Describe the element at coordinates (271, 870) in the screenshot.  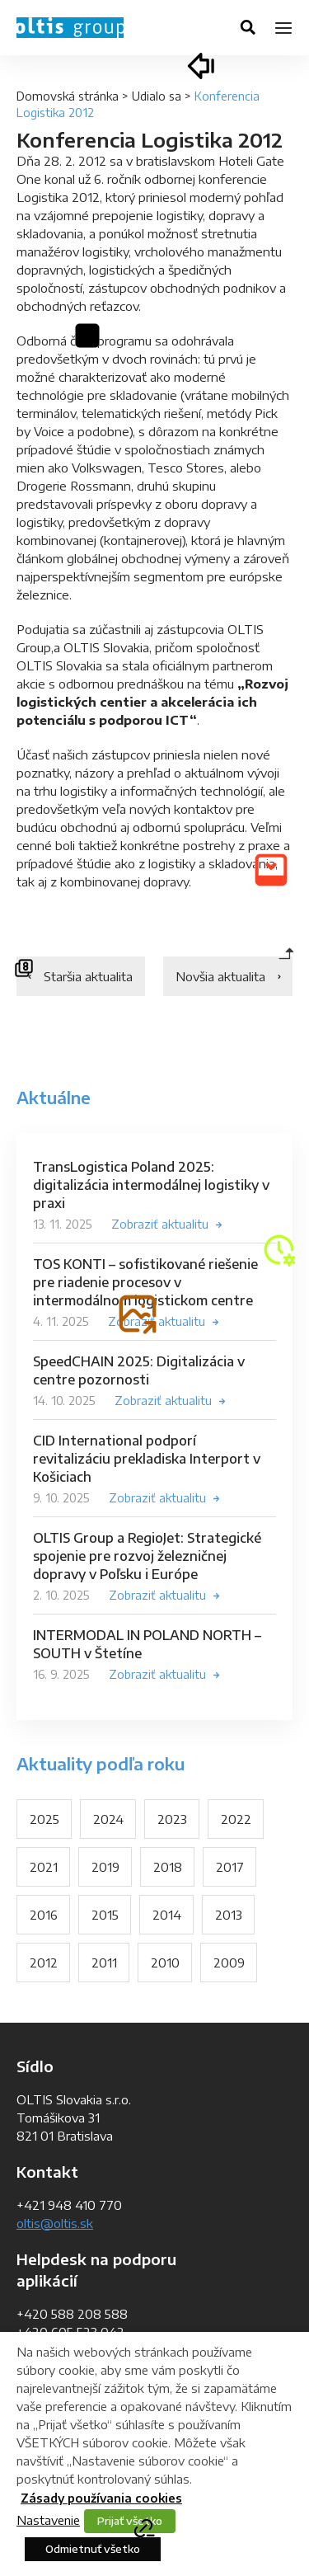
I see `collapse the bottom navigation bar` at that location.